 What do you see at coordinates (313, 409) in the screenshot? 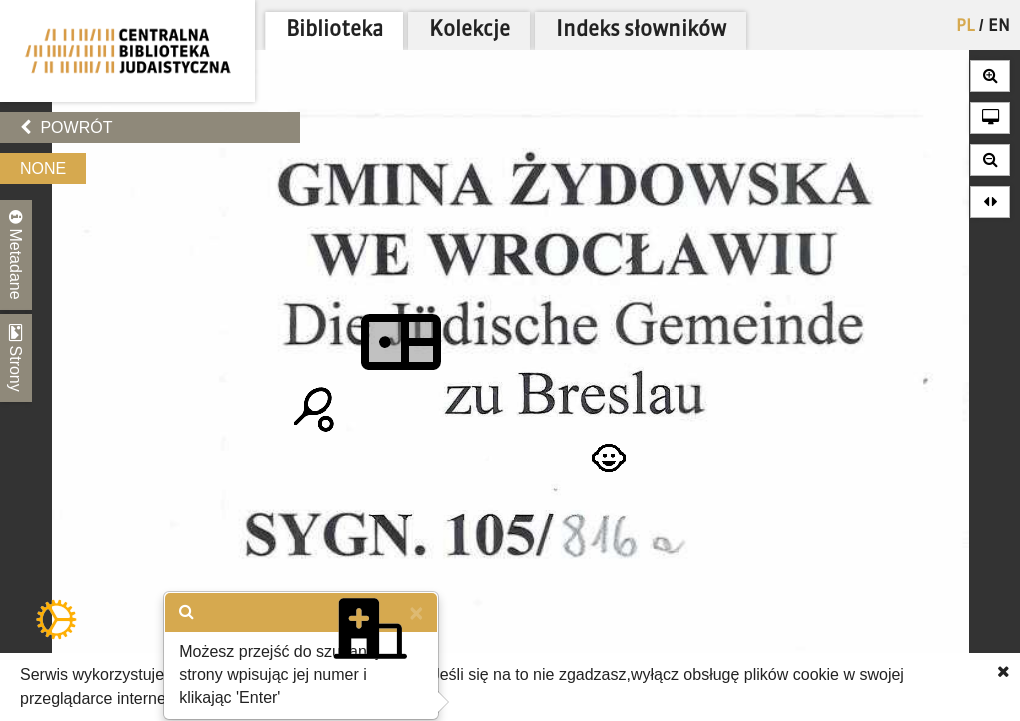
I see `access tennis or racket sports features` at bounding box center [313, 409].